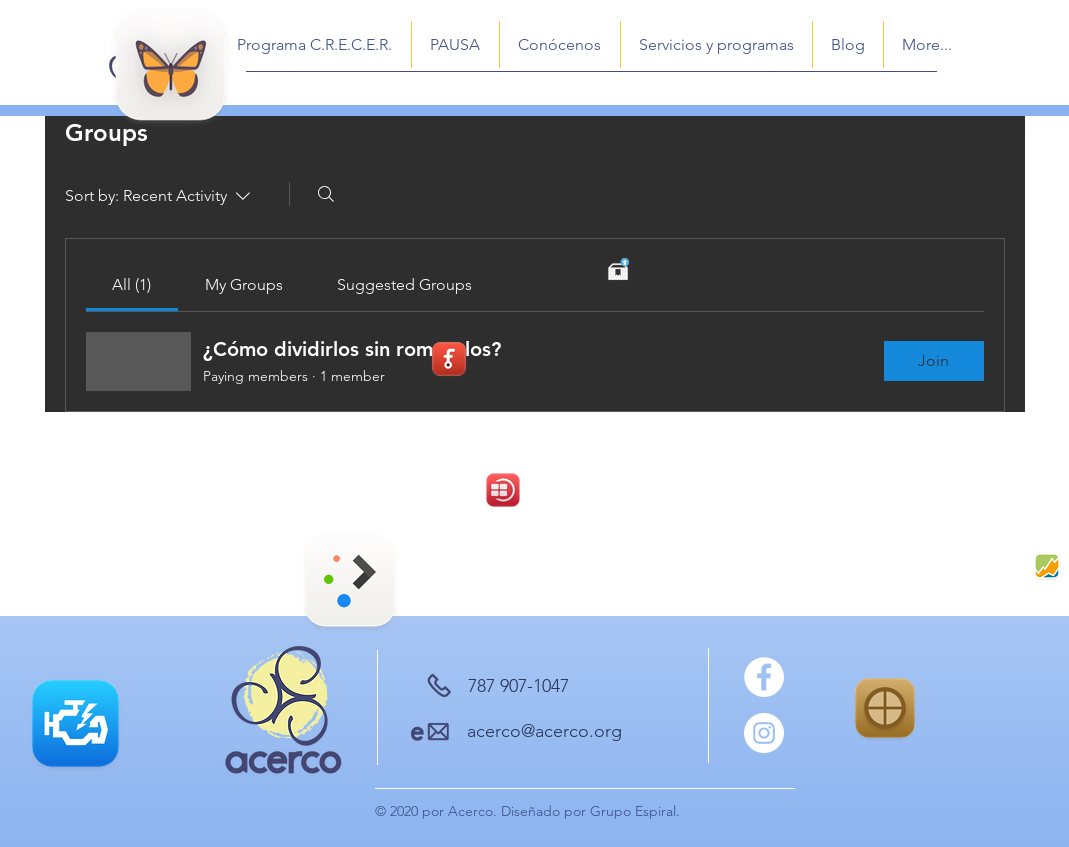  I want to click on open freemind mind-mapping application, so click(170, 65).